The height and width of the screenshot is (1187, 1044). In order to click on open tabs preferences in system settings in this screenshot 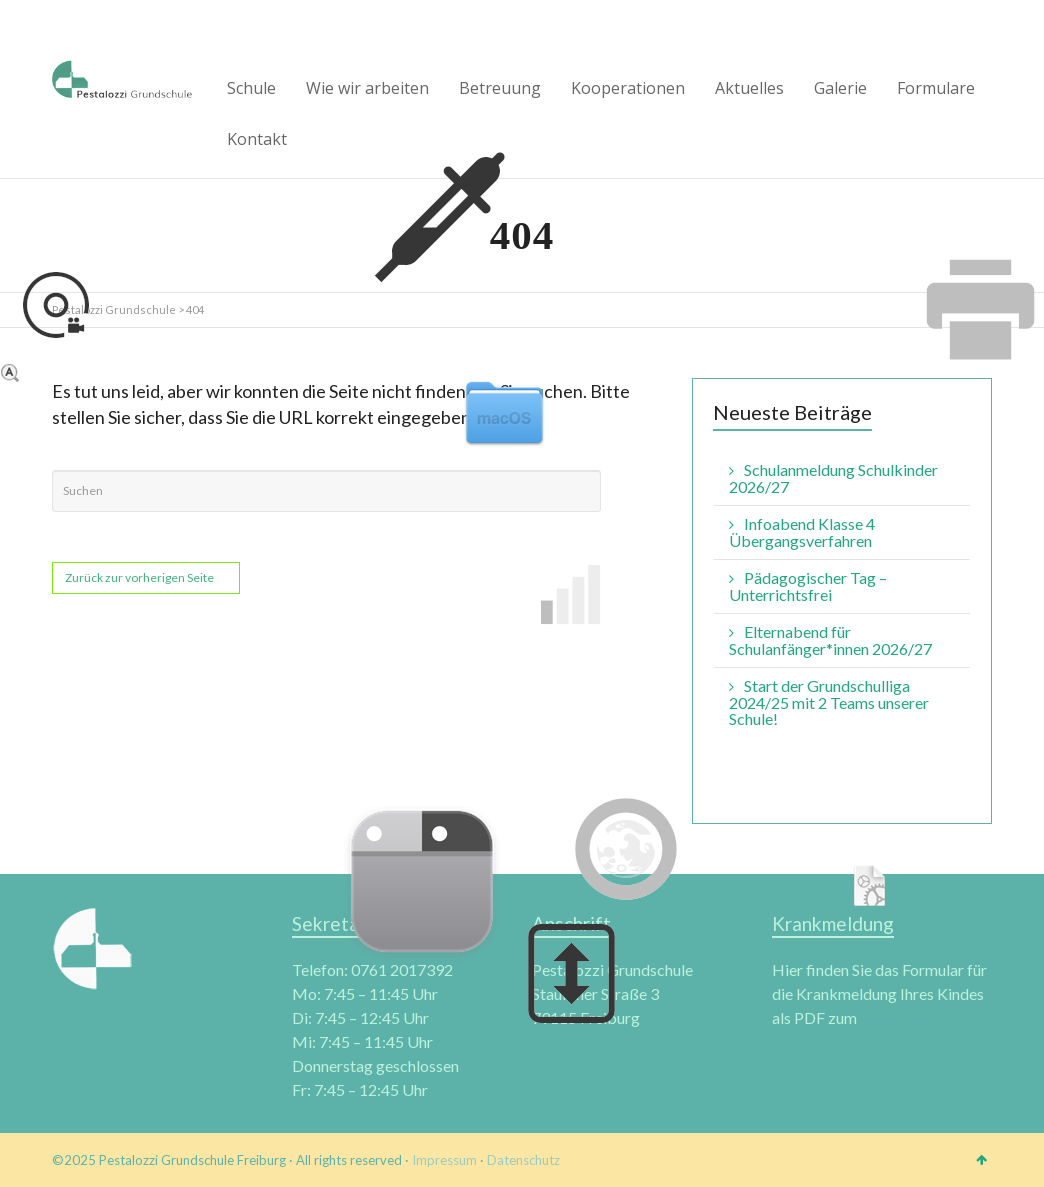, I will do `click(422, 884)`.